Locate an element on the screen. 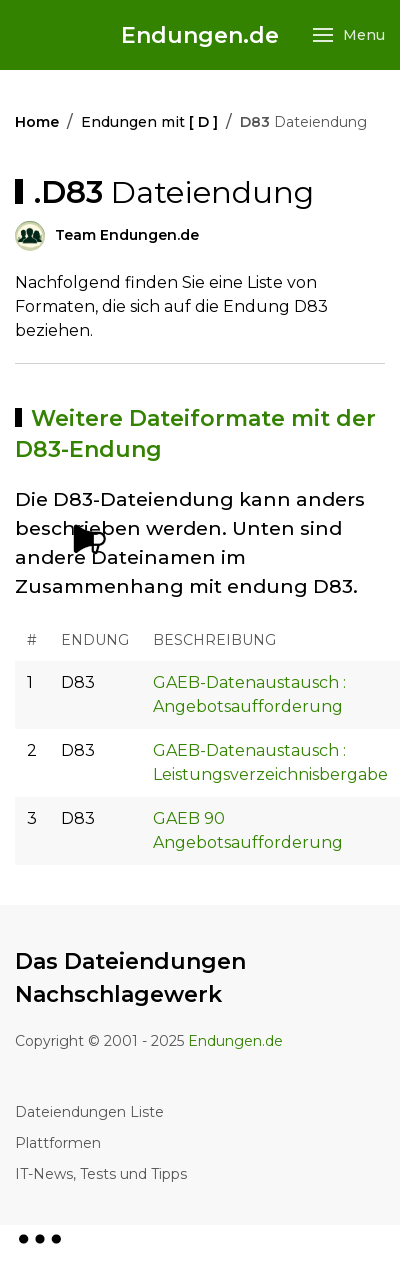 The width and height of the screenshot is (400, 1278). open more options menu is located at coordinates (40, 1239).